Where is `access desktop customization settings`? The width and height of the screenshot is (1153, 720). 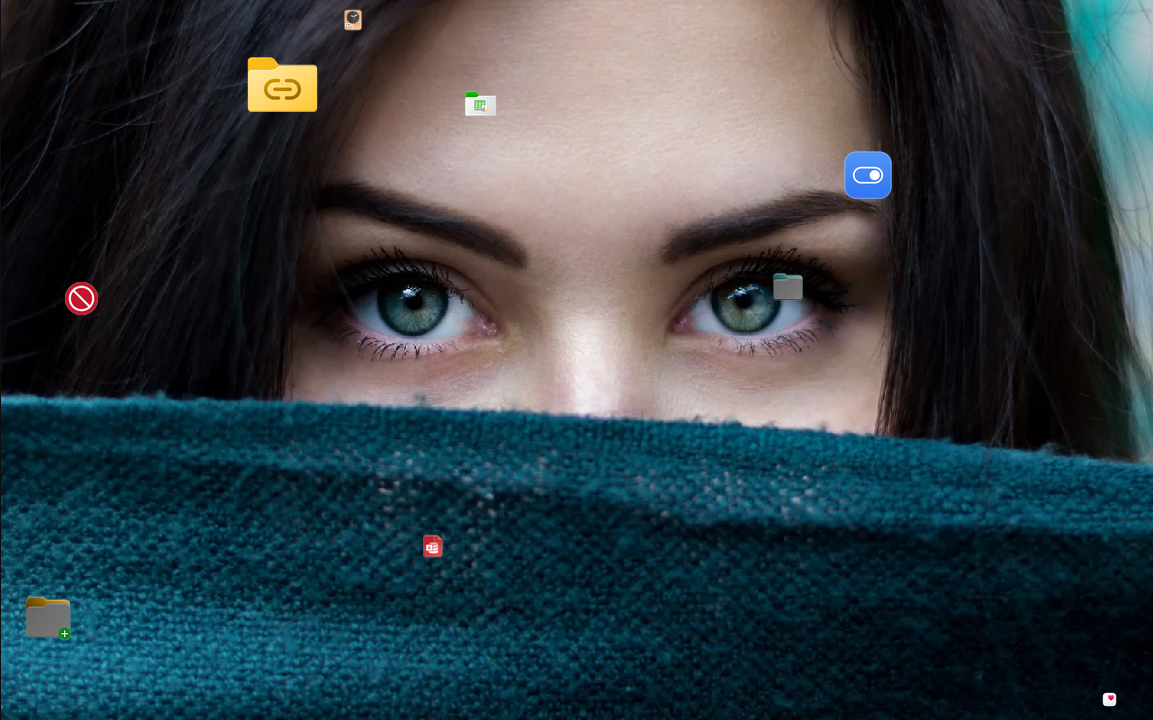 access desktop customization settings is located at coordinates (868, 176).